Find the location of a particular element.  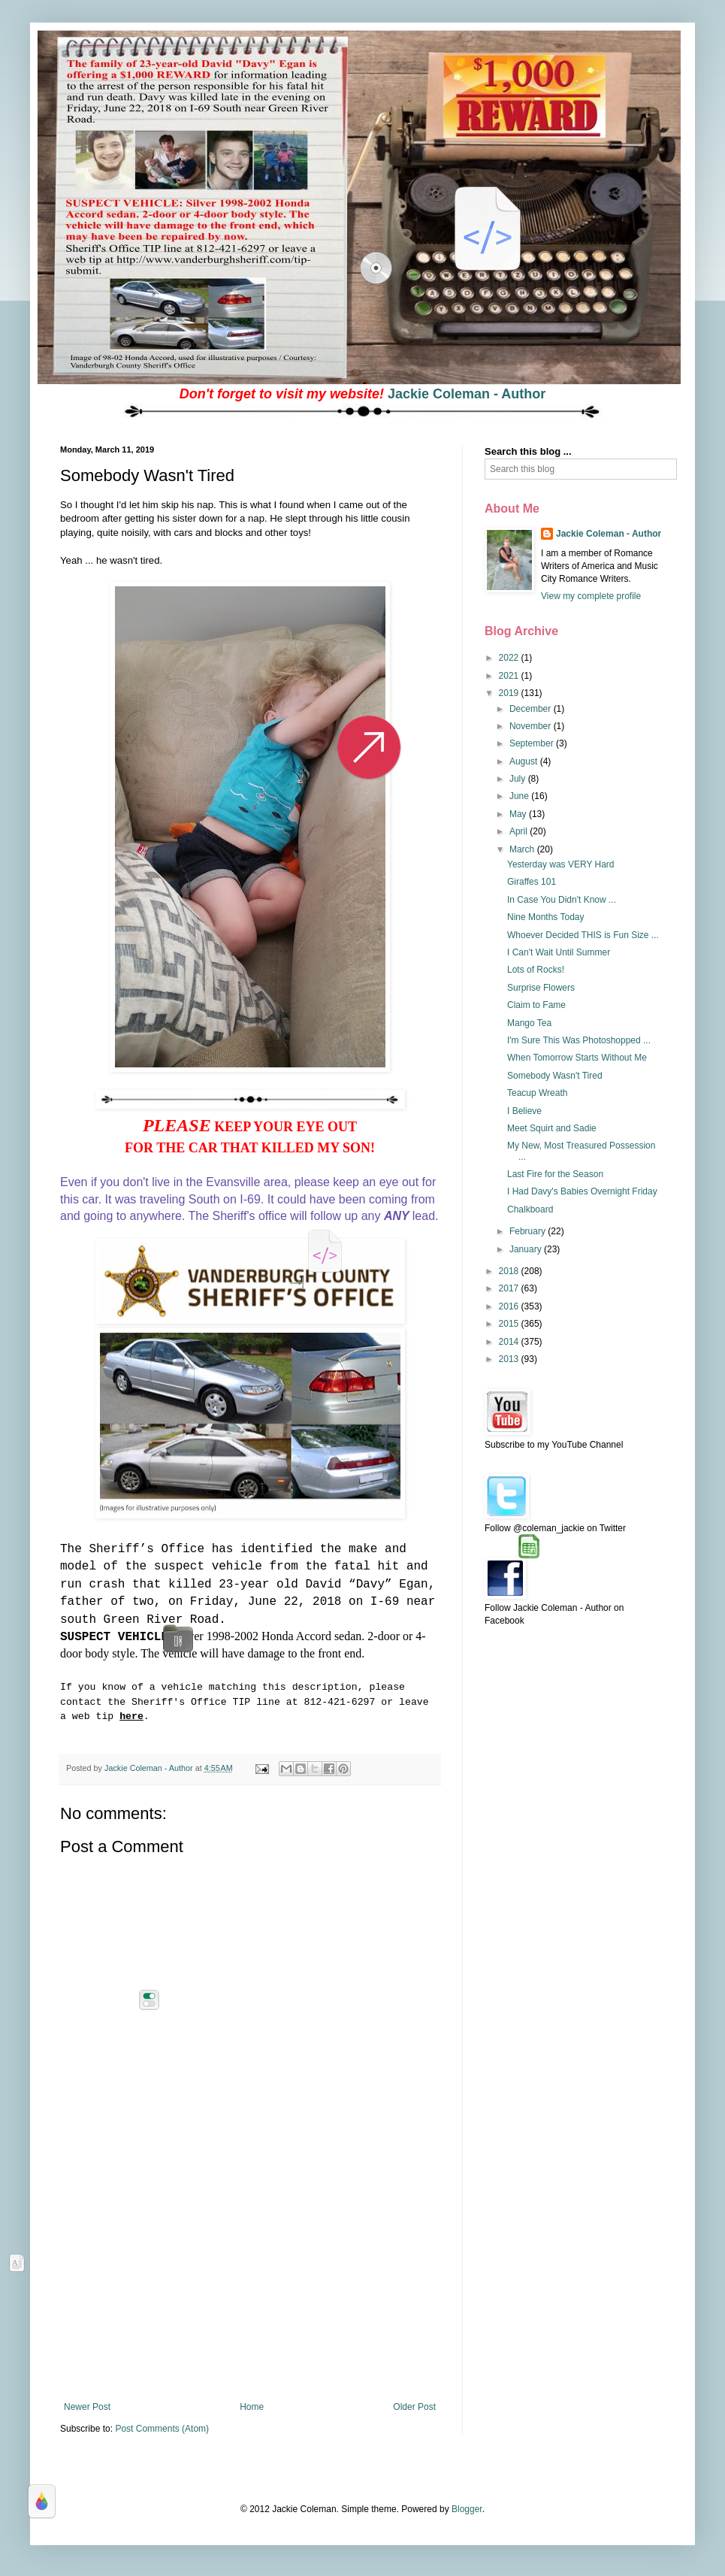

jump to the last item in a list is located at coordinates (297, 1283).